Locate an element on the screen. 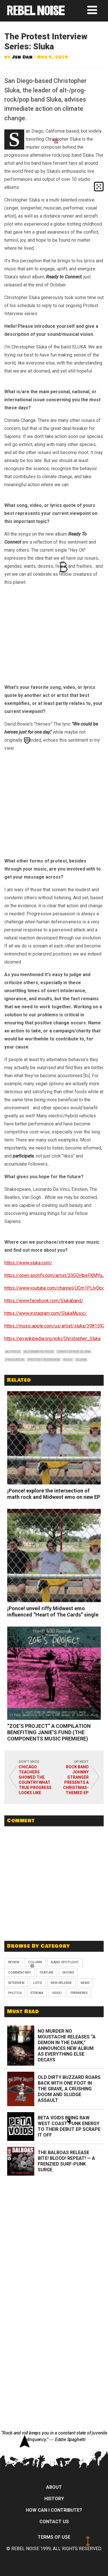 Image resolution: width=108 pixels, height=2576 pixels. start navigation to destination is located at coordinates (24, 2441).